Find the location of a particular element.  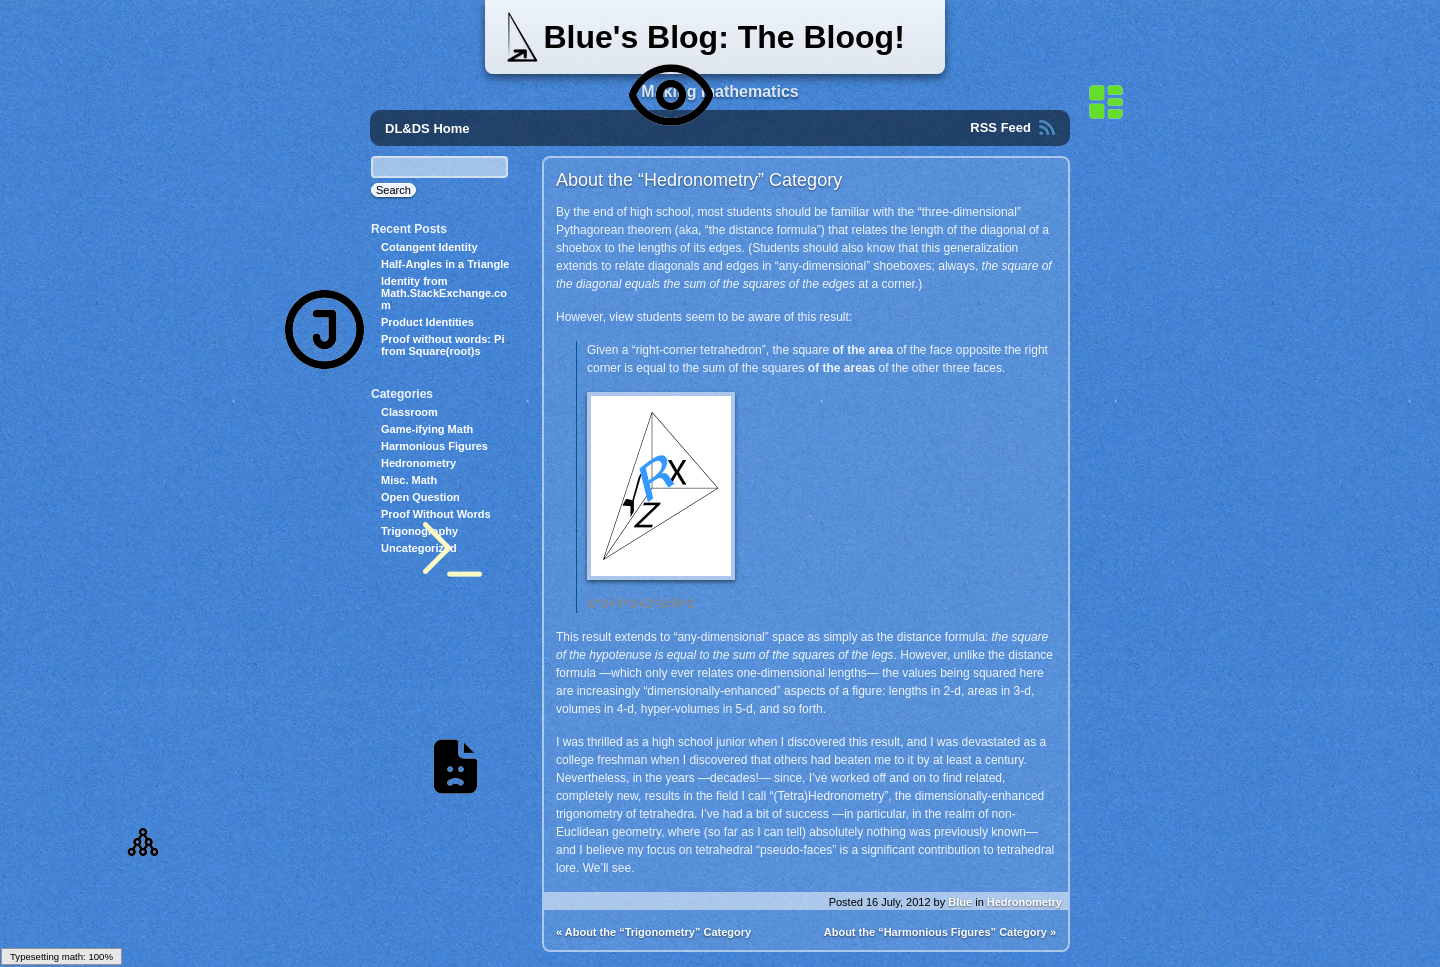

indicates items or contacts starting with the letter J is located at coordinates (324, 329).